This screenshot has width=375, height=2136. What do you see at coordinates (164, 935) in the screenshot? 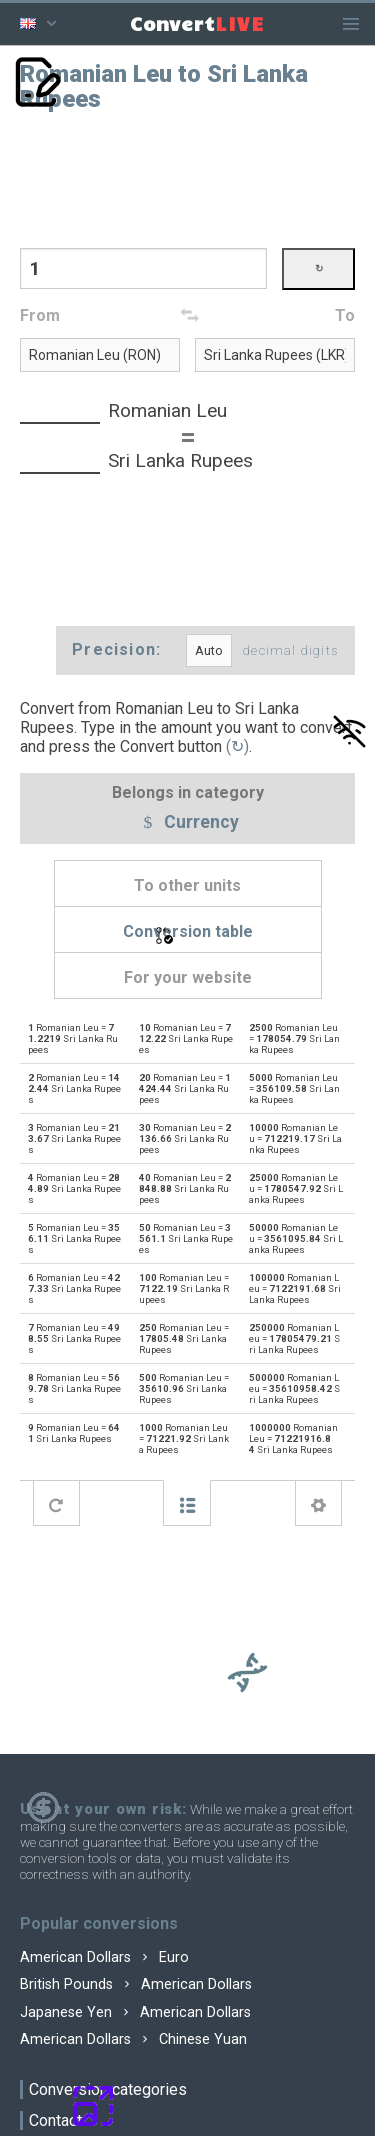
I see `indicates a merged or completed pull request` at bounding box center [164, 935].